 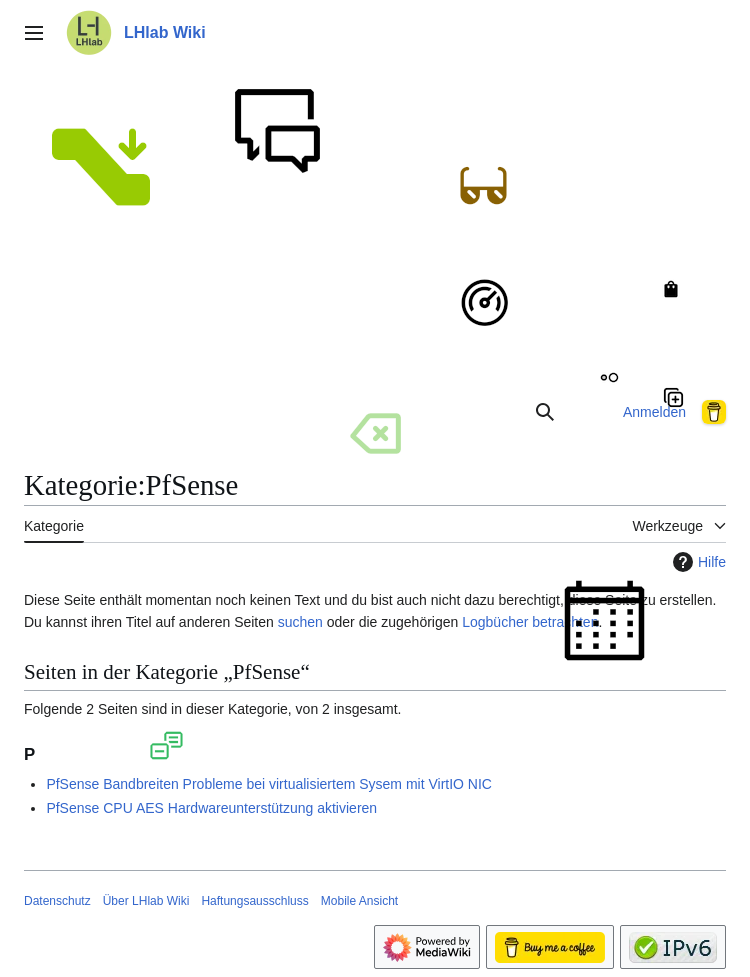 I want to click on indicates escalator going down, so click(x=101, y=167).